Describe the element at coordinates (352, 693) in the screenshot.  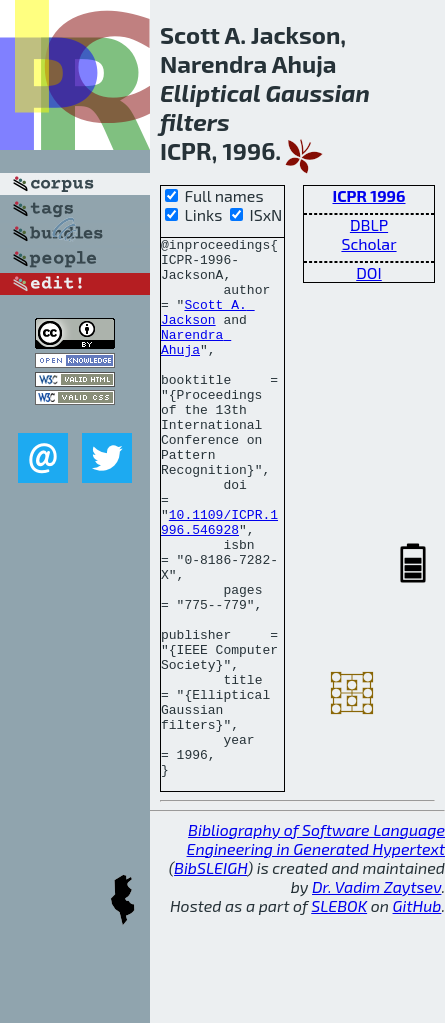
I see `abstract grid or pattern layout selector` at that location.